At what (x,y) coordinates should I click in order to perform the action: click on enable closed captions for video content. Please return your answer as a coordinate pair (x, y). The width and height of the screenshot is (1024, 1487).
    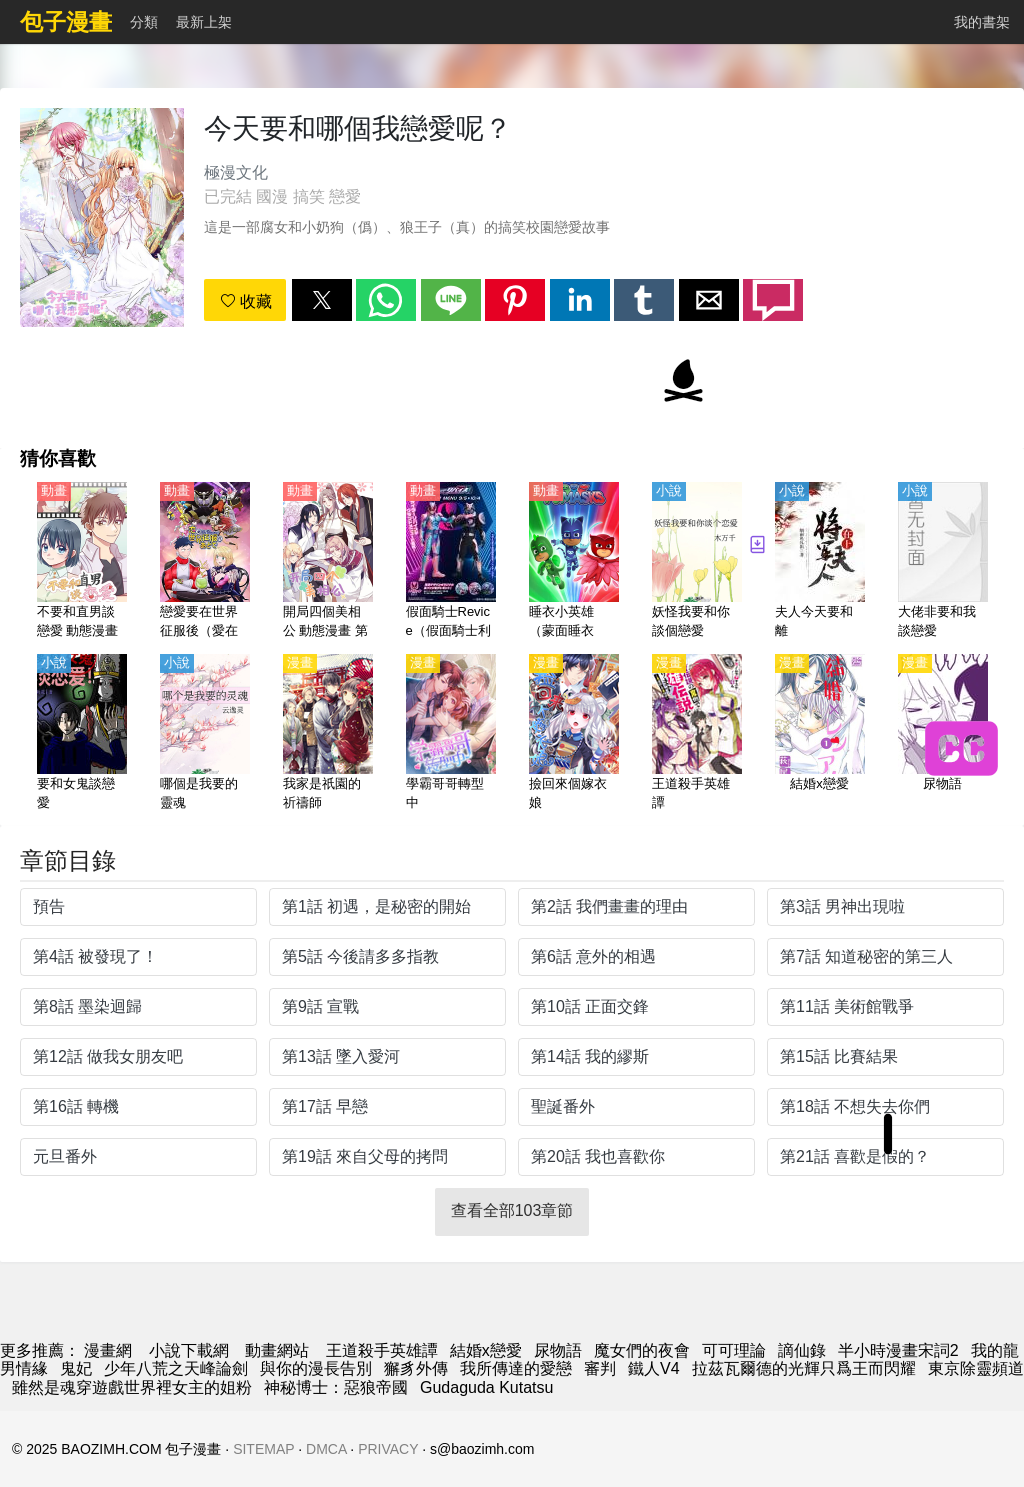
    Looking at the image, I should click on (961, 748).